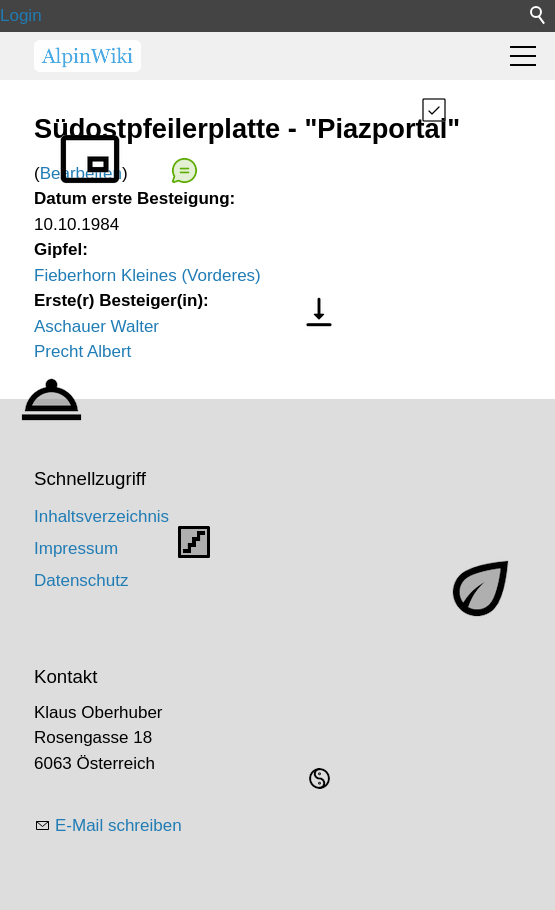 The width and height of the screenshot is (555, 910). I want to click on toggle balance or harmony mode, so click(319, 778).